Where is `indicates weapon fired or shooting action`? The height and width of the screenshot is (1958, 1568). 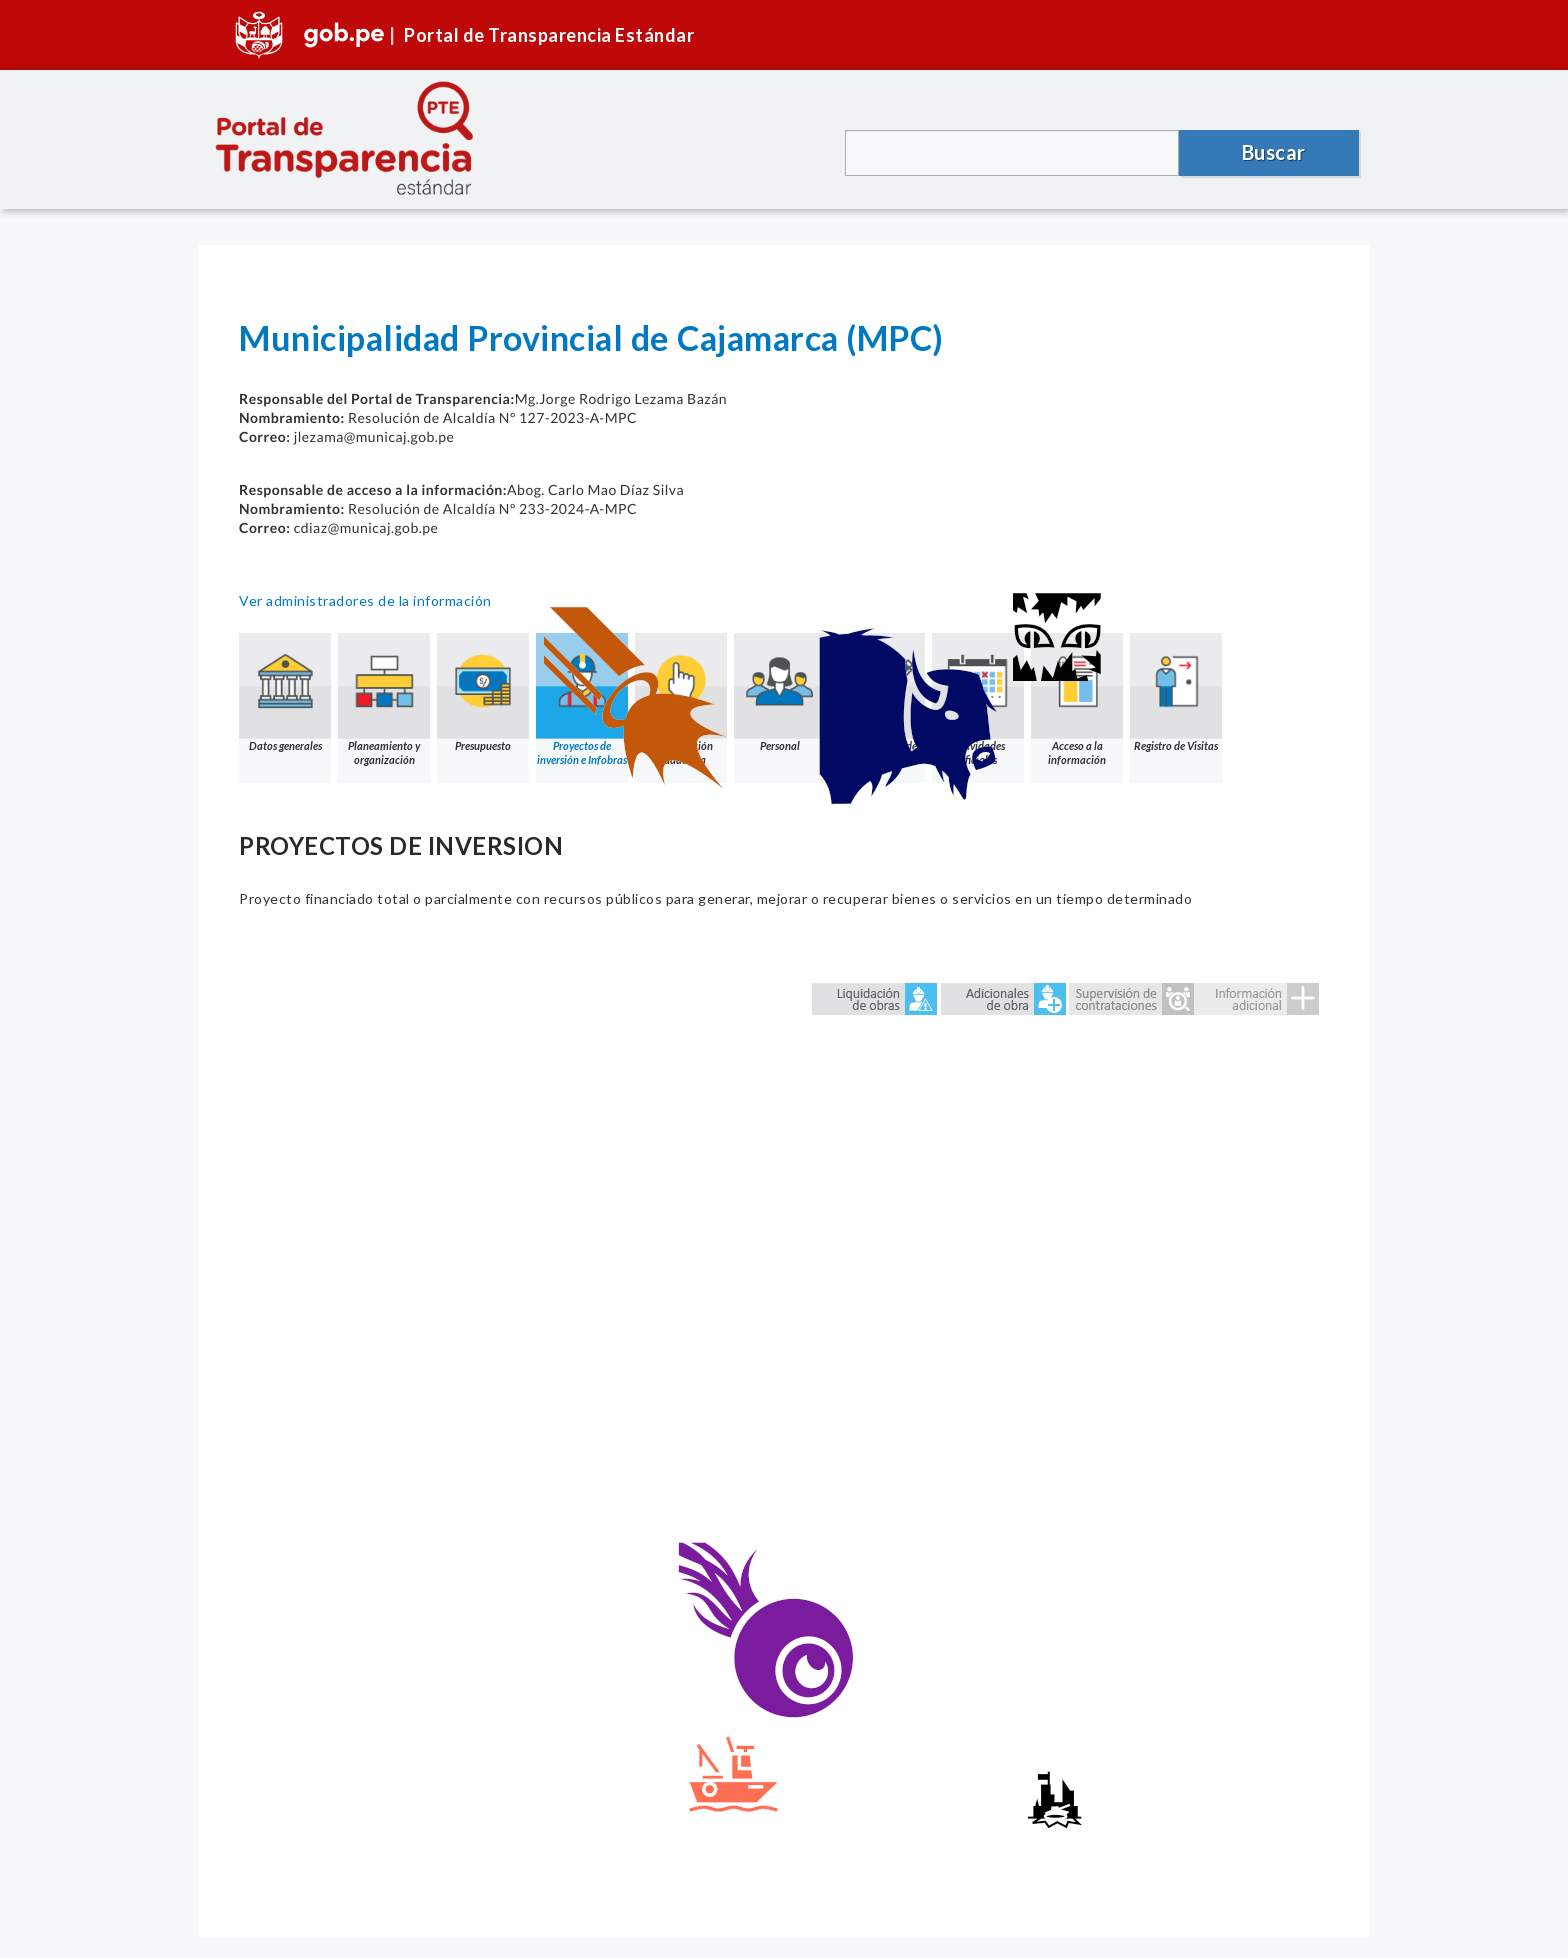 indicates weapon fired or shooting action is located at coordinates (635, 698).